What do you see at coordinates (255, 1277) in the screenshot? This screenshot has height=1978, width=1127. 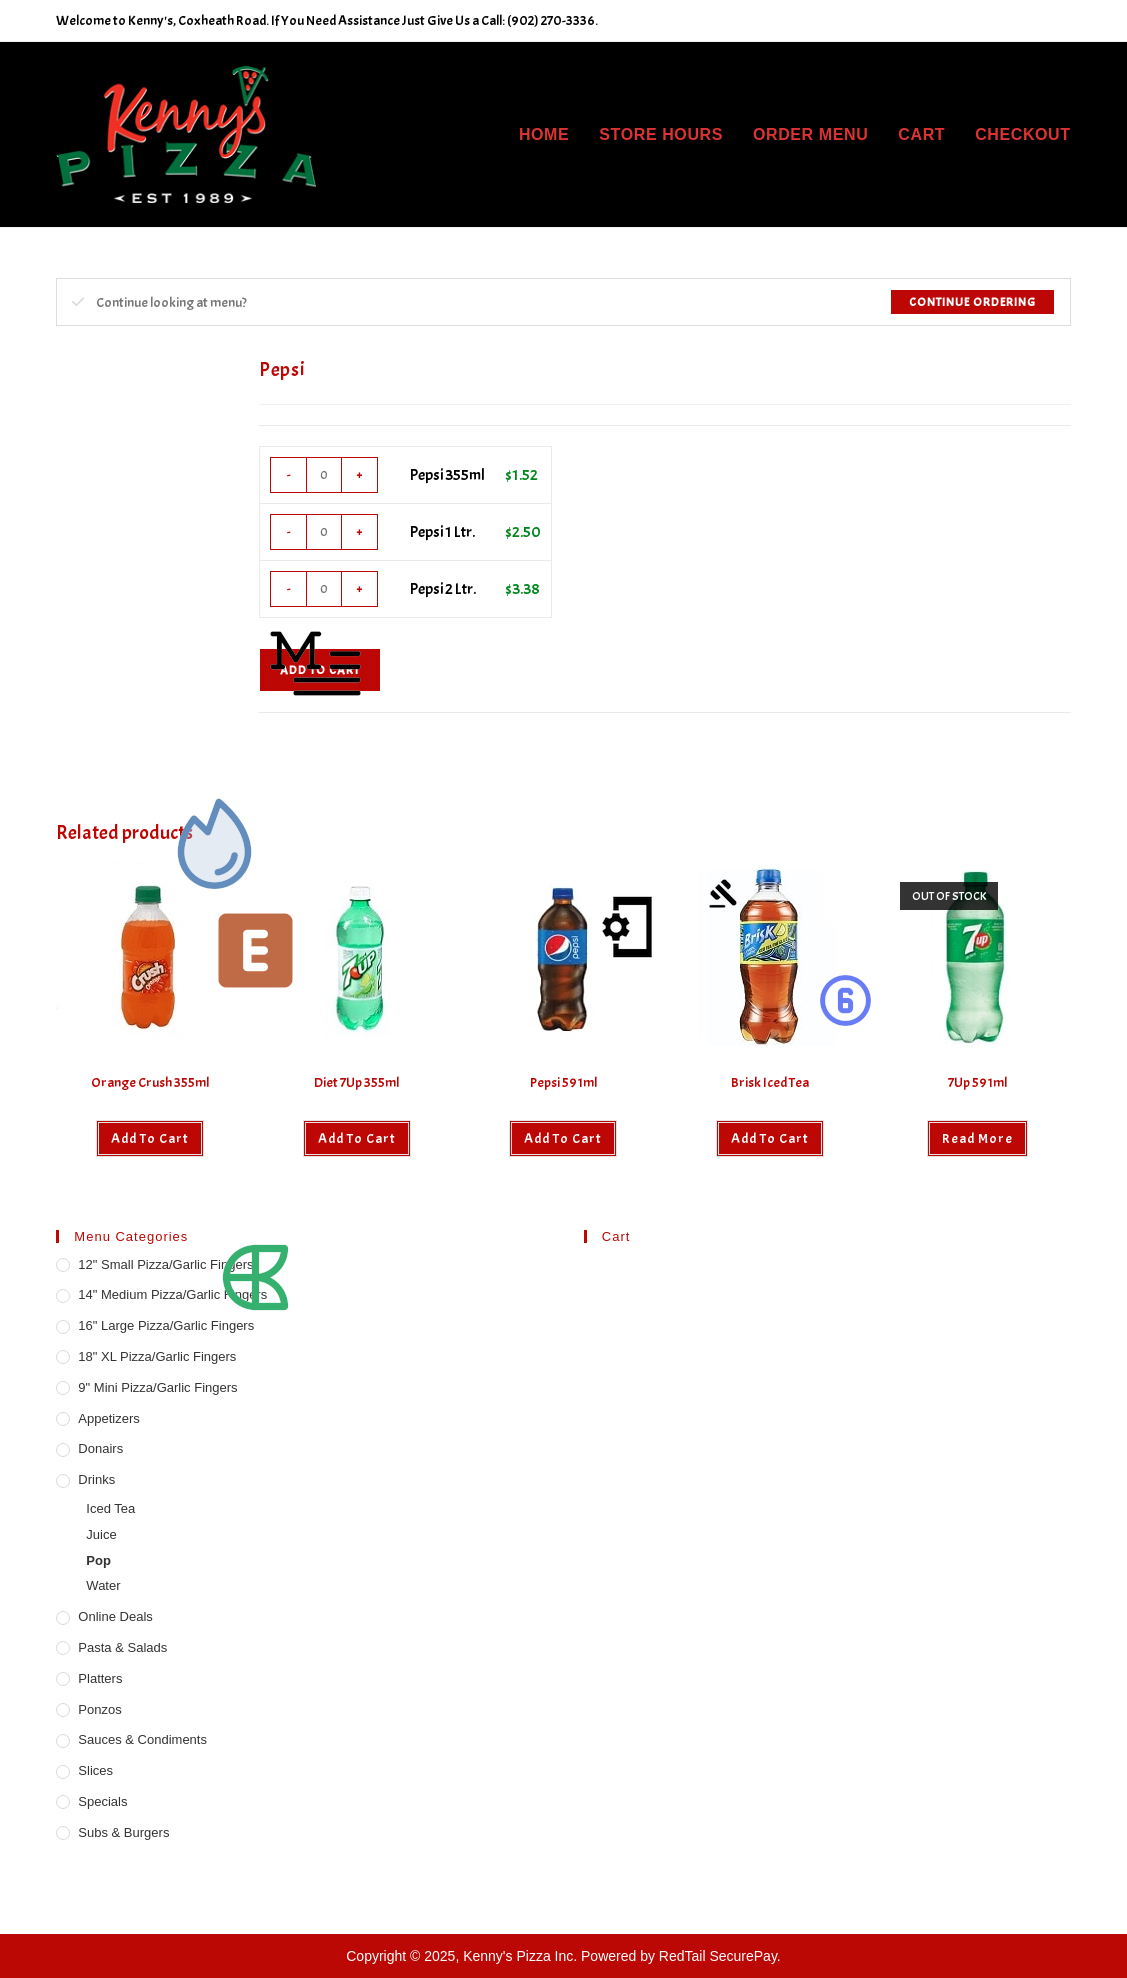 I see `open Craft app` at bounding box center [255, 1277].